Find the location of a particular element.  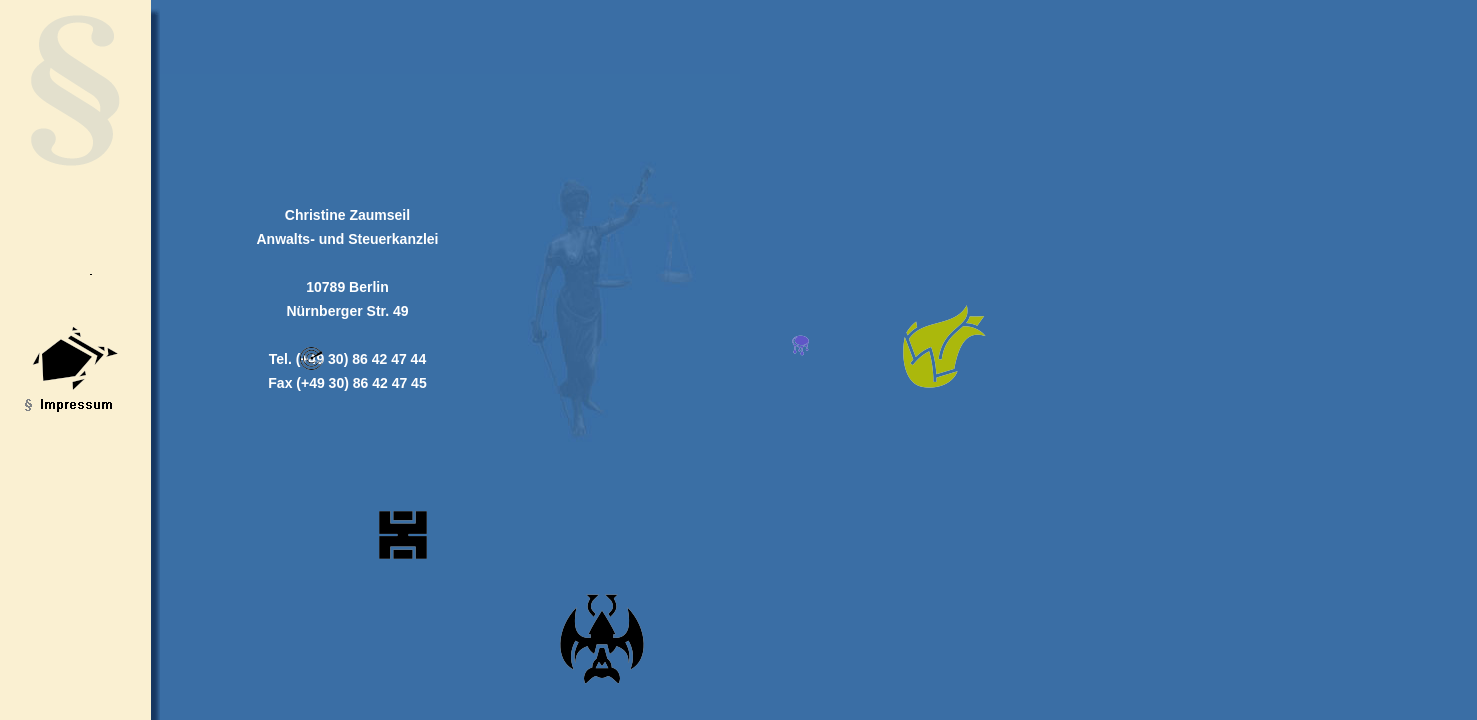

indicates a new sprout or growth stage in a farming game is located at coordinates (944, 346).